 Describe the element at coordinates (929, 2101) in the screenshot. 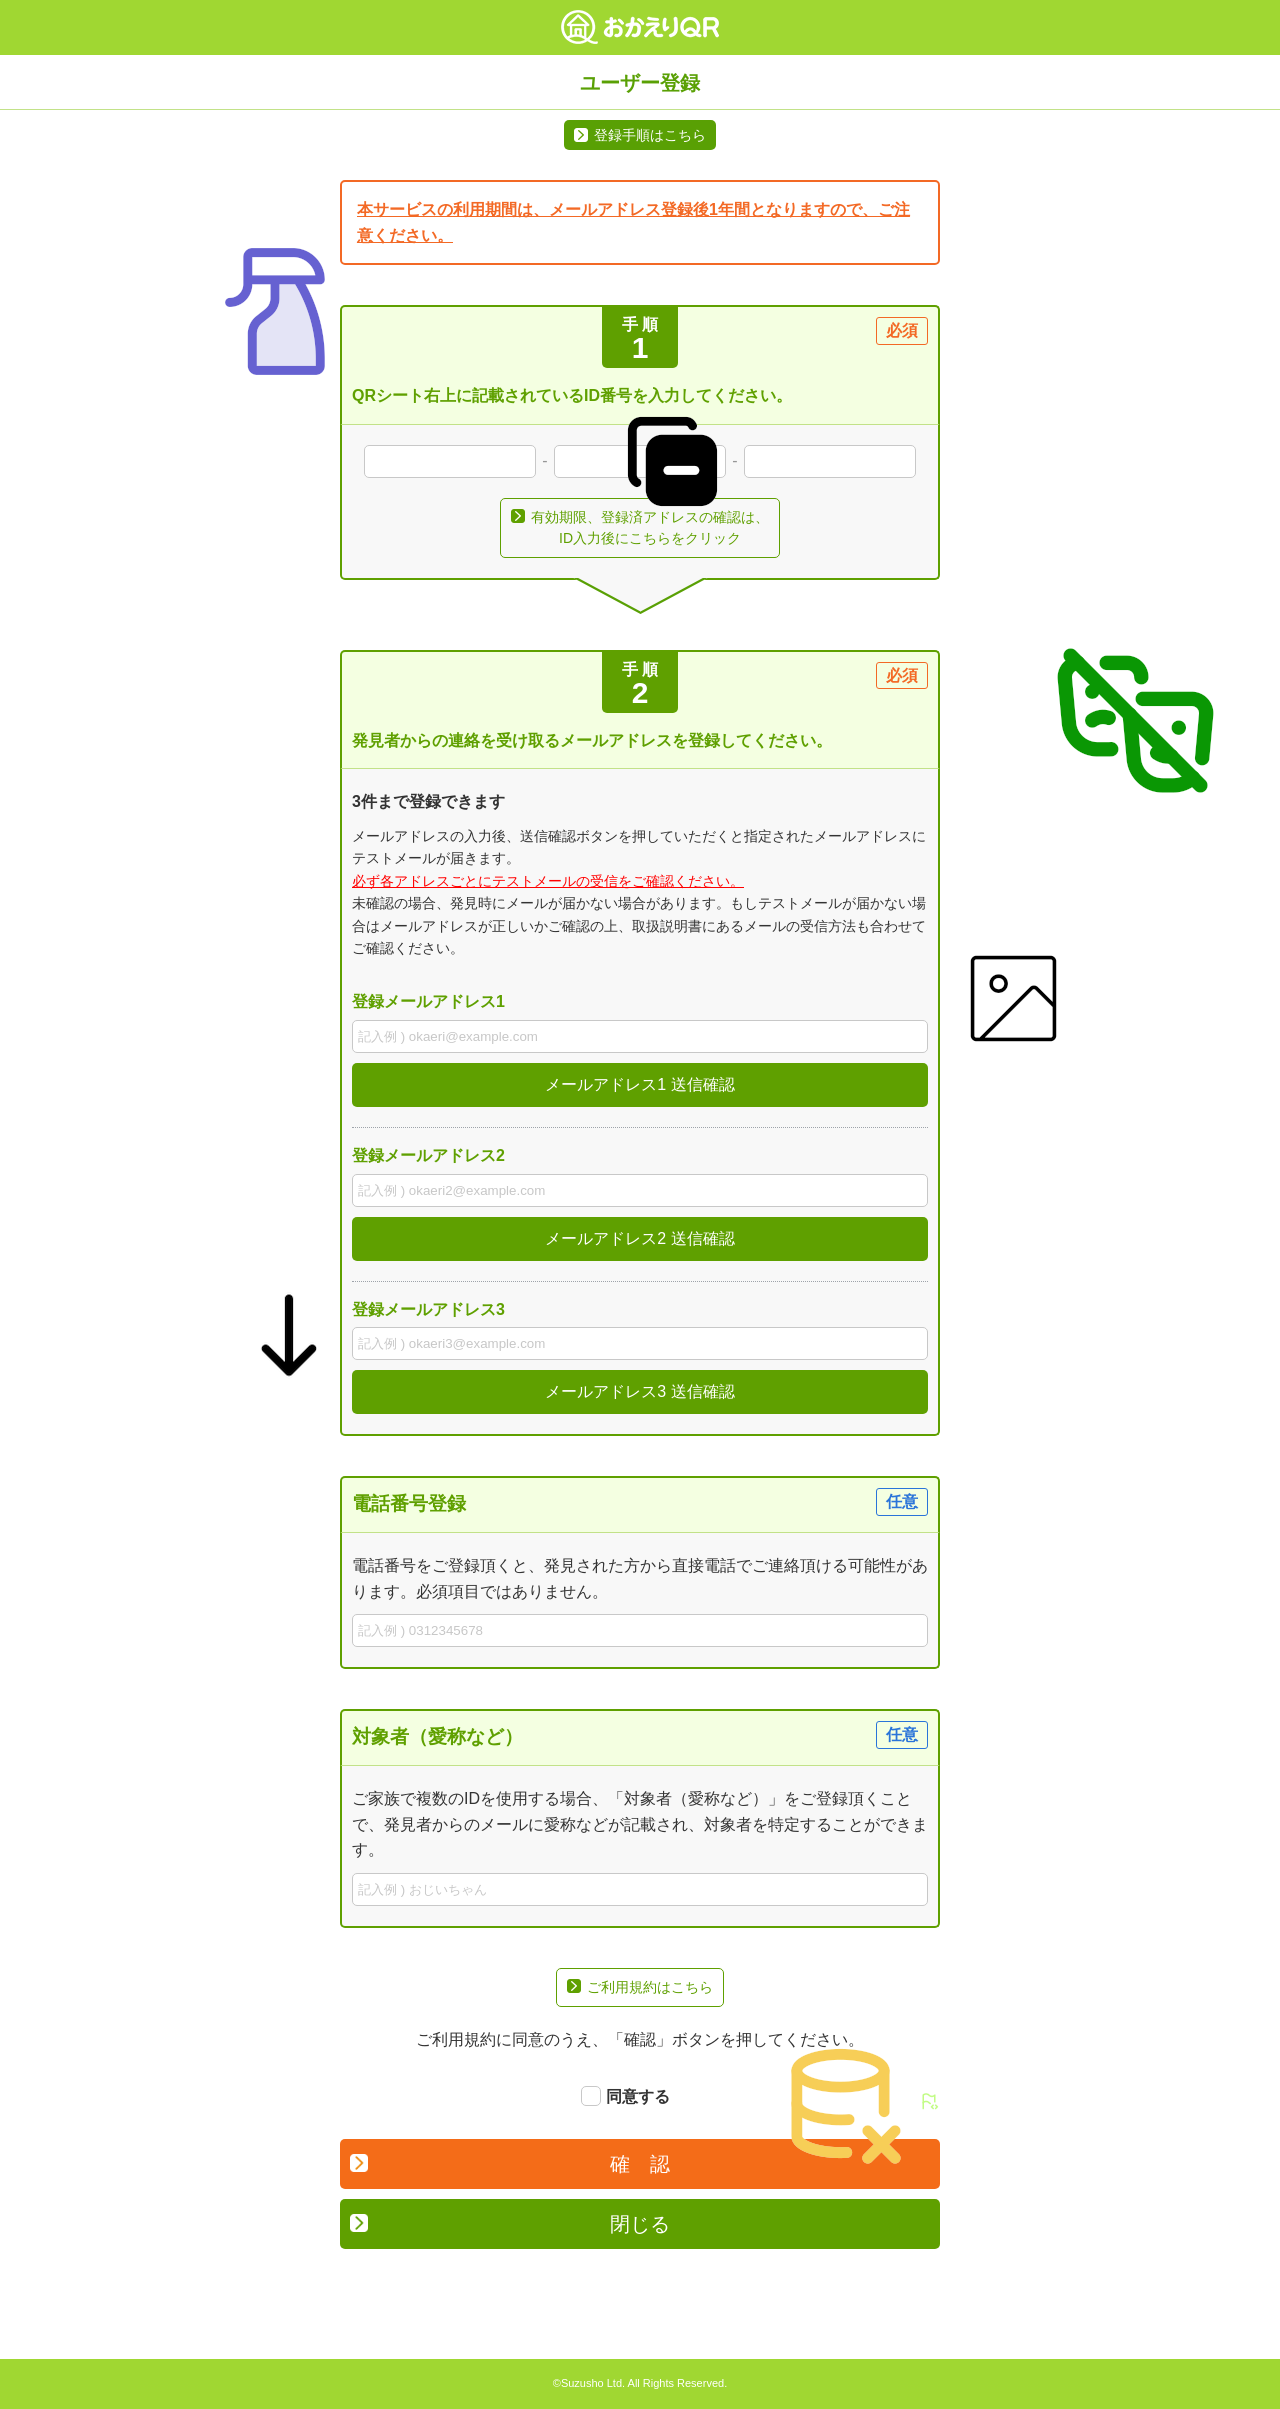

I see `access feature flags or code toggles` at that location.